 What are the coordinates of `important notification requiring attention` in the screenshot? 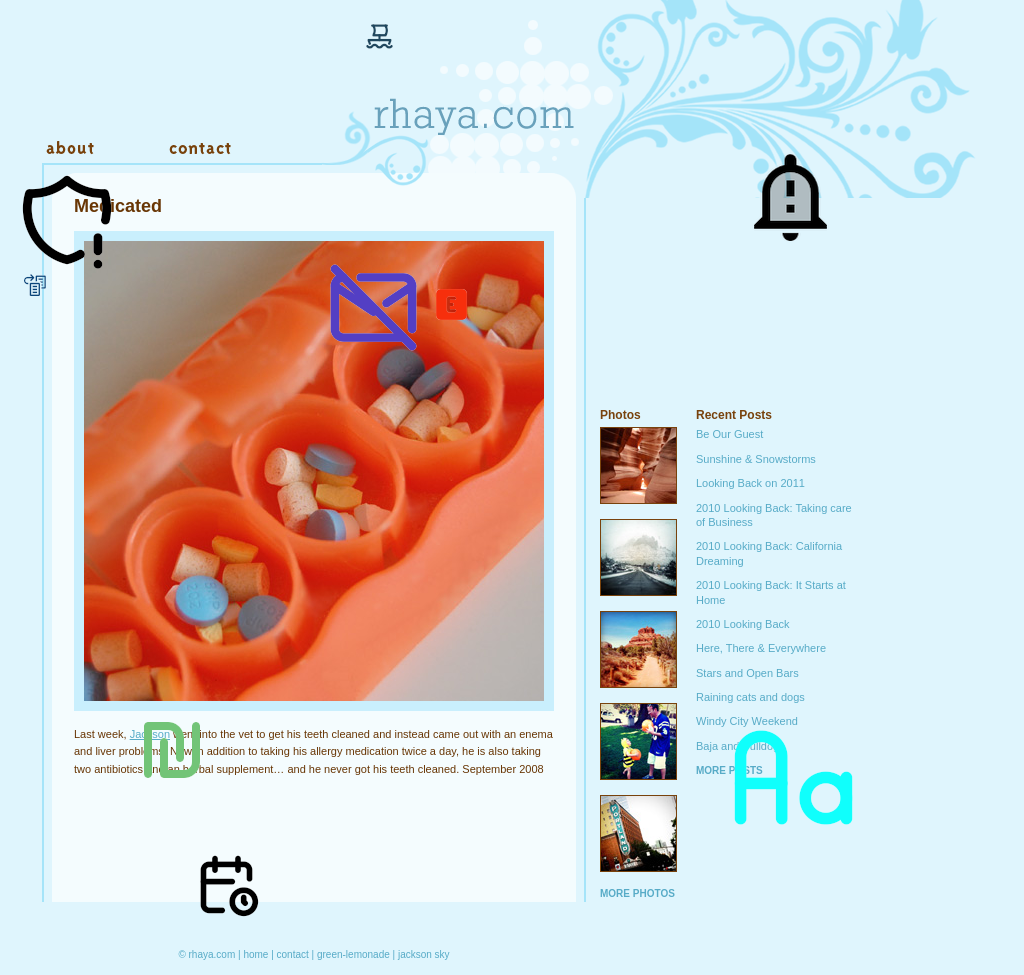 It's located at (790, 196).